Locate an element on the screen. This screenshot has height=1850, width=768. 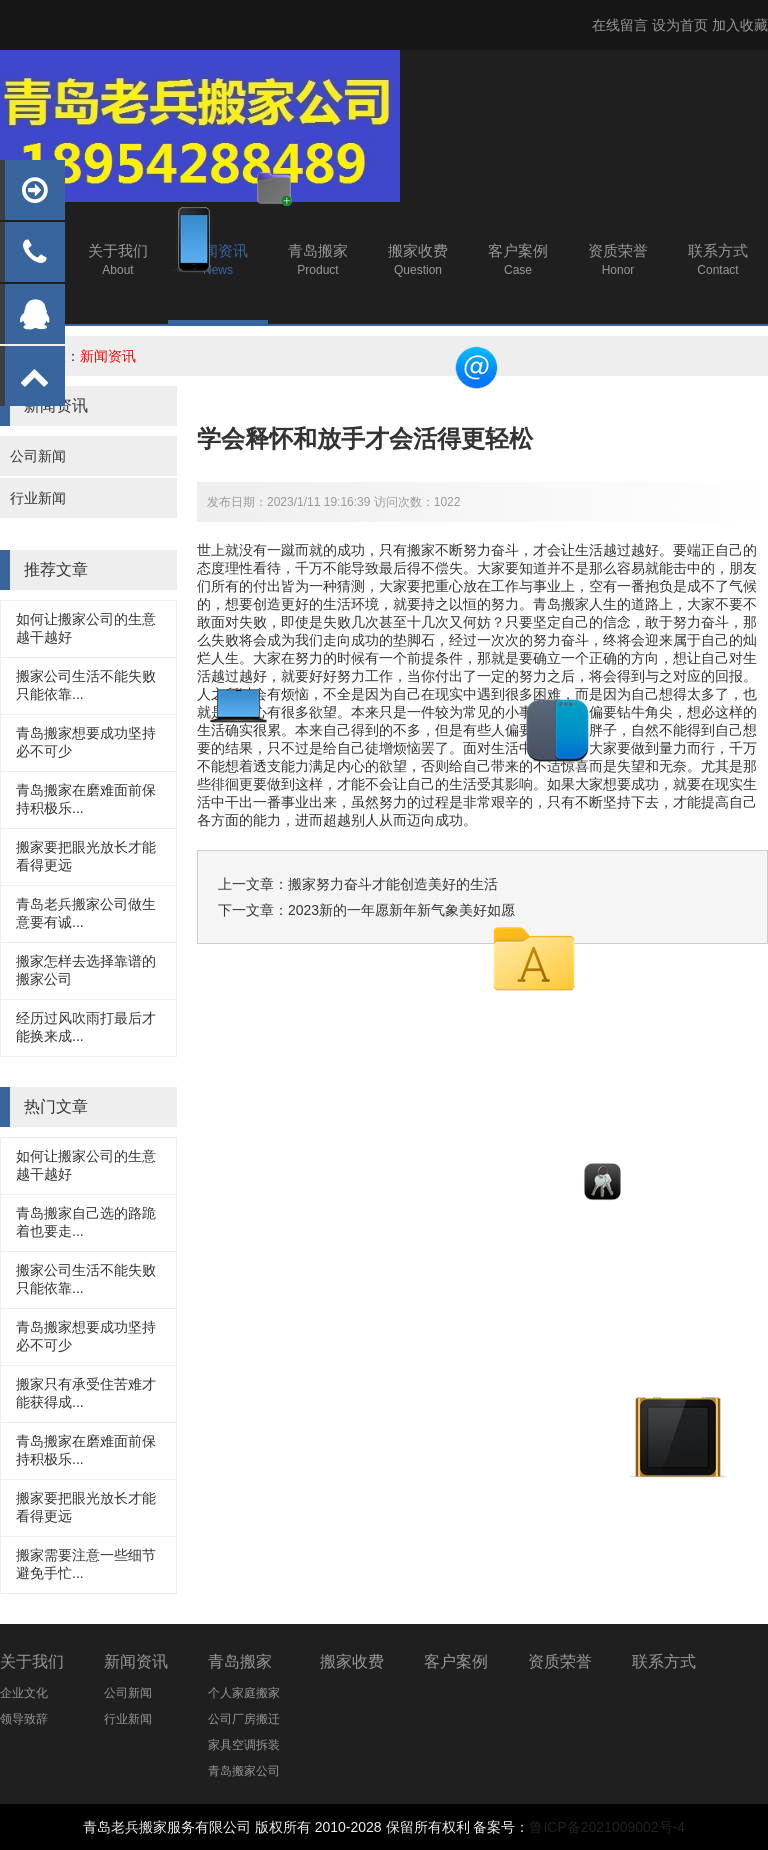
create a new folder is located at coordinates (274, 188).